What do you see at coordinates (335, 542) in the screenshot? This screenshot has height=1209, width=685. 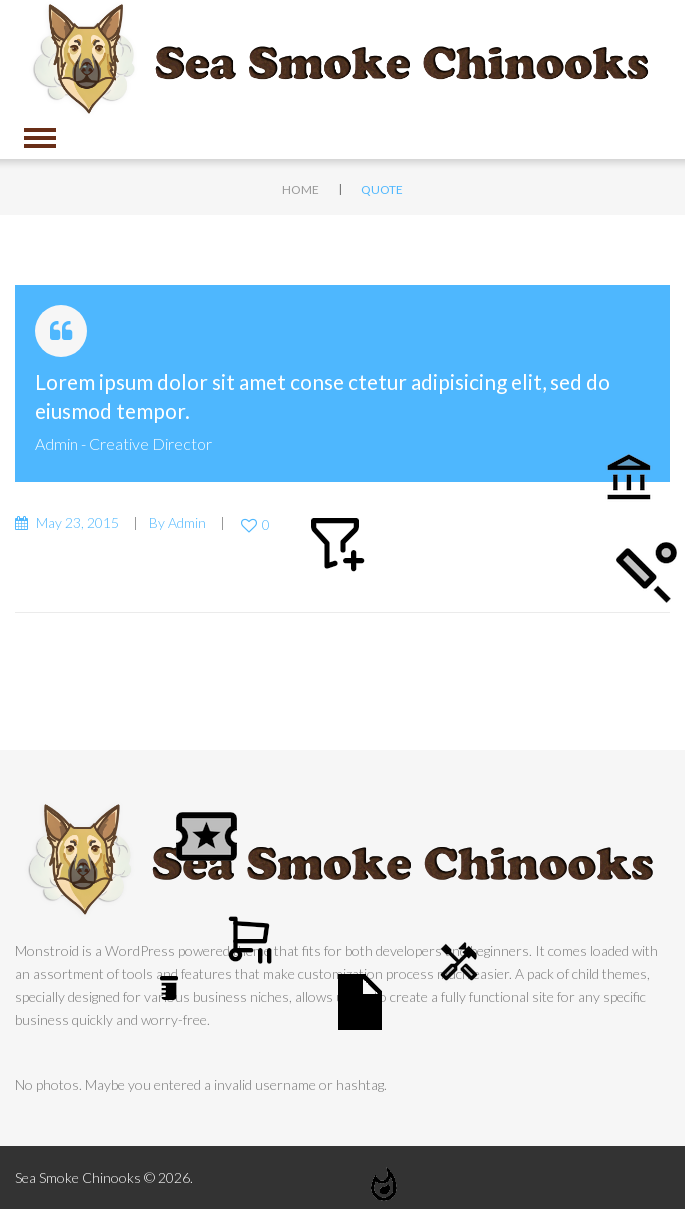 I see `add a new filter` at bounding box center [335, 542].